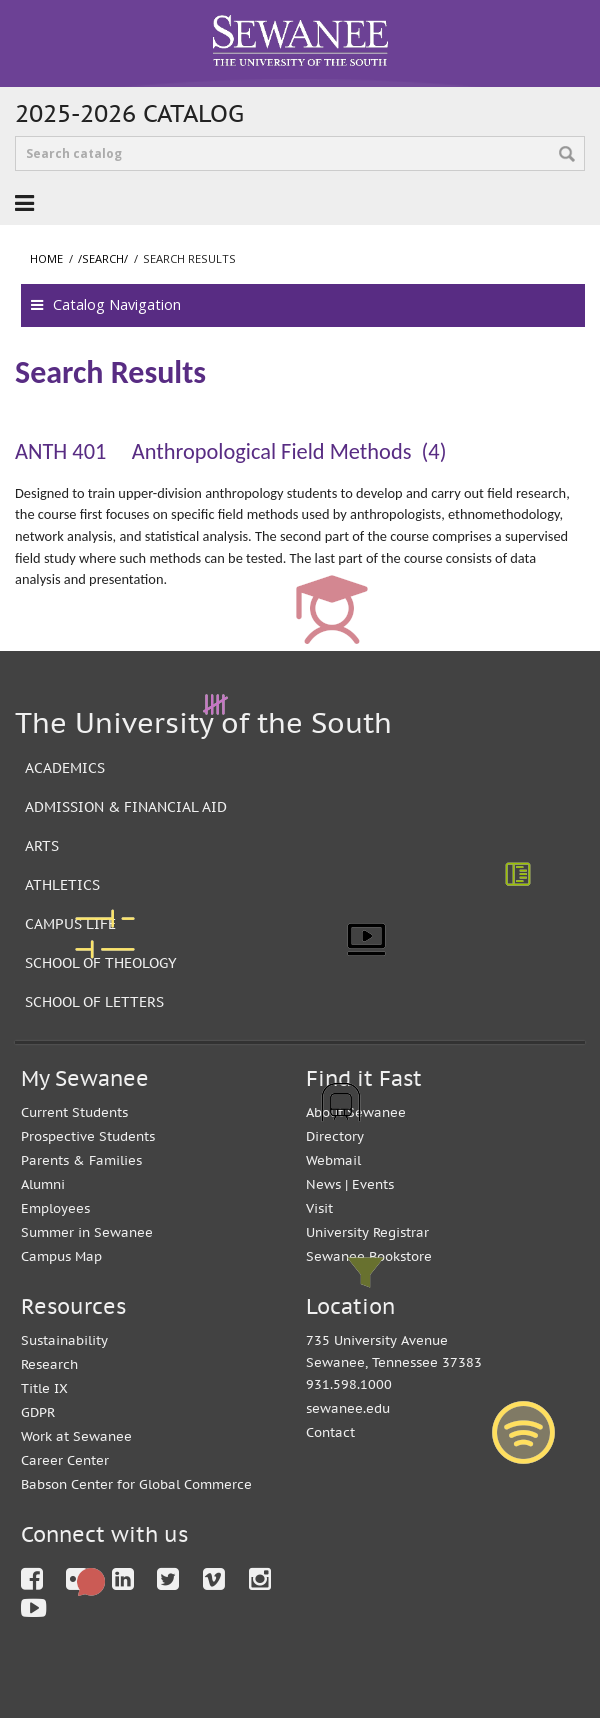 The height and width of the screenshot is (1718, 600). Describe the element at coordinates (518, 875) in the screenshot. I see `open code-oss editor` at that location.